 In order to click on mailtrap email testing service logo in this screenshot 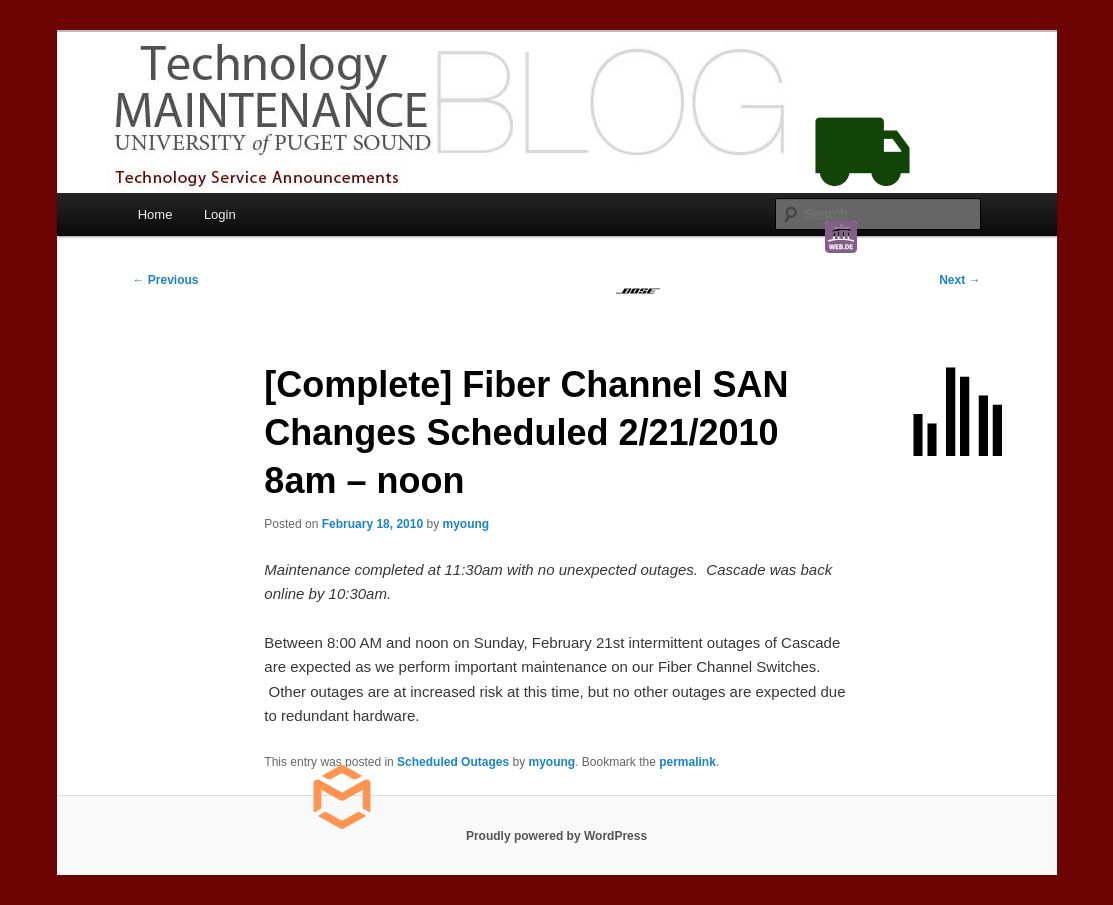, I will do `click(342, 797)`.